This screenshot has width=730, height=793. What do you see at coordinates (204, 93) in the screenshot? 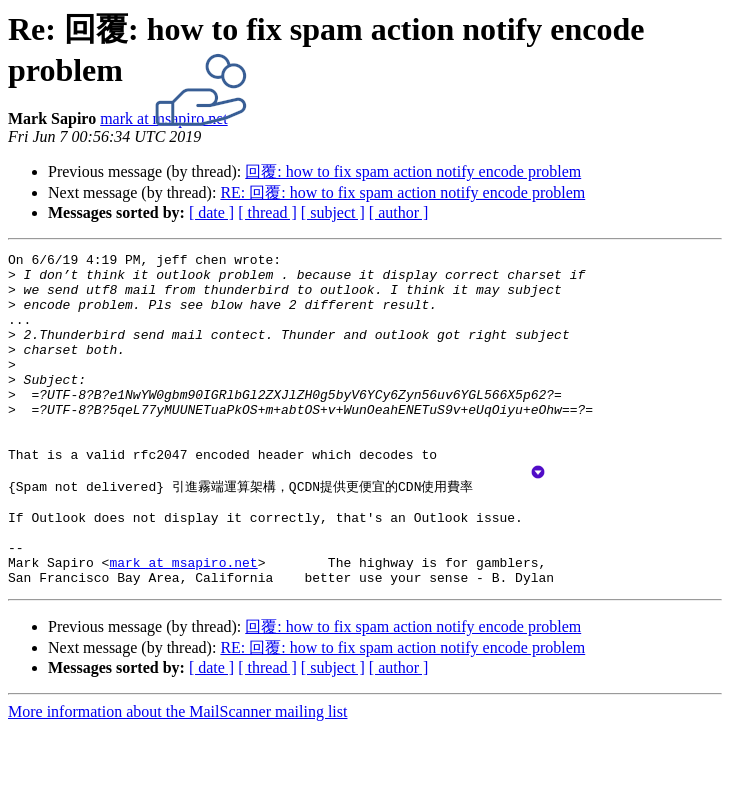
I see `make a payment or donation` at bounding box center [204, 93].